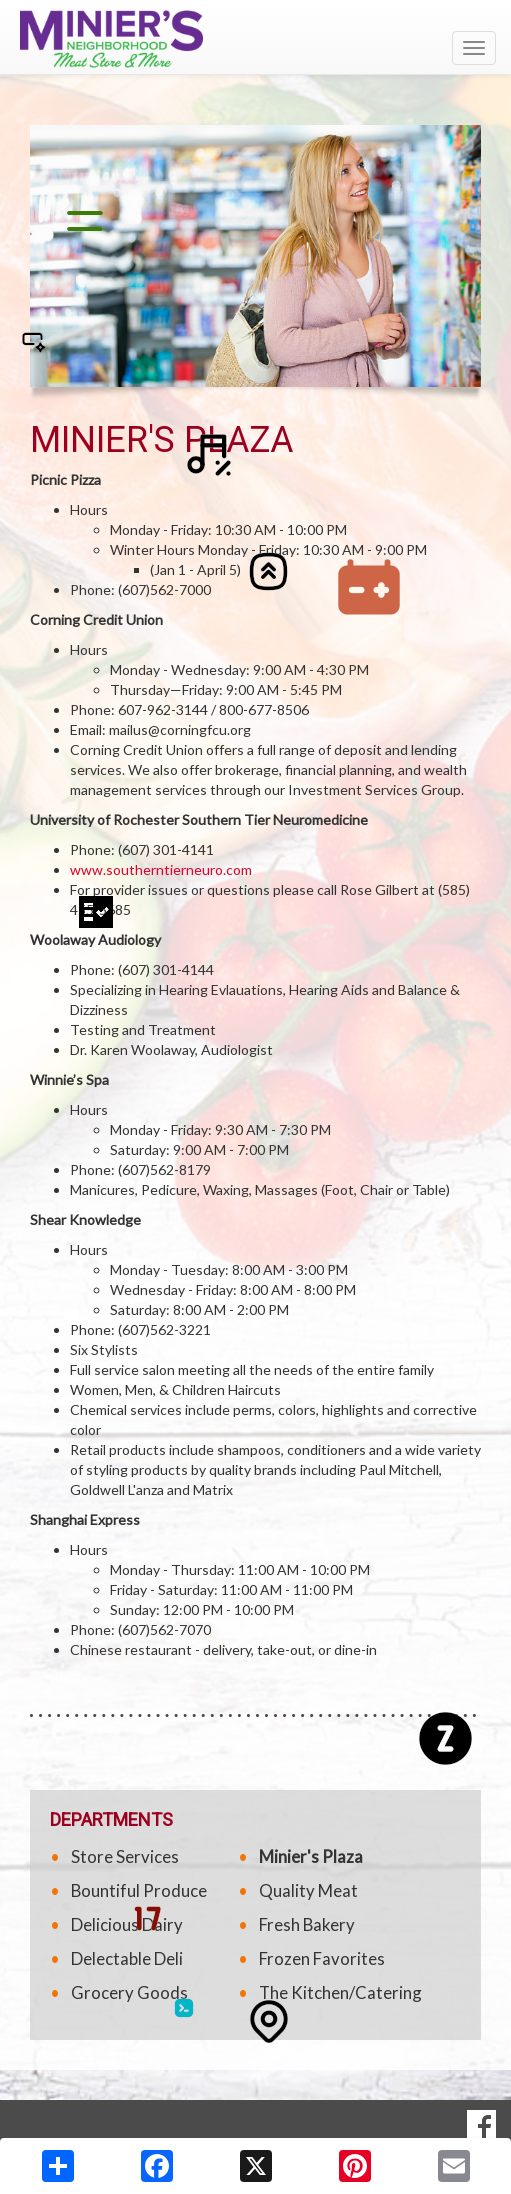 This screenshot has width=511, height=2194. I want to click on tabler icons brand logo, so click(184, 2008).